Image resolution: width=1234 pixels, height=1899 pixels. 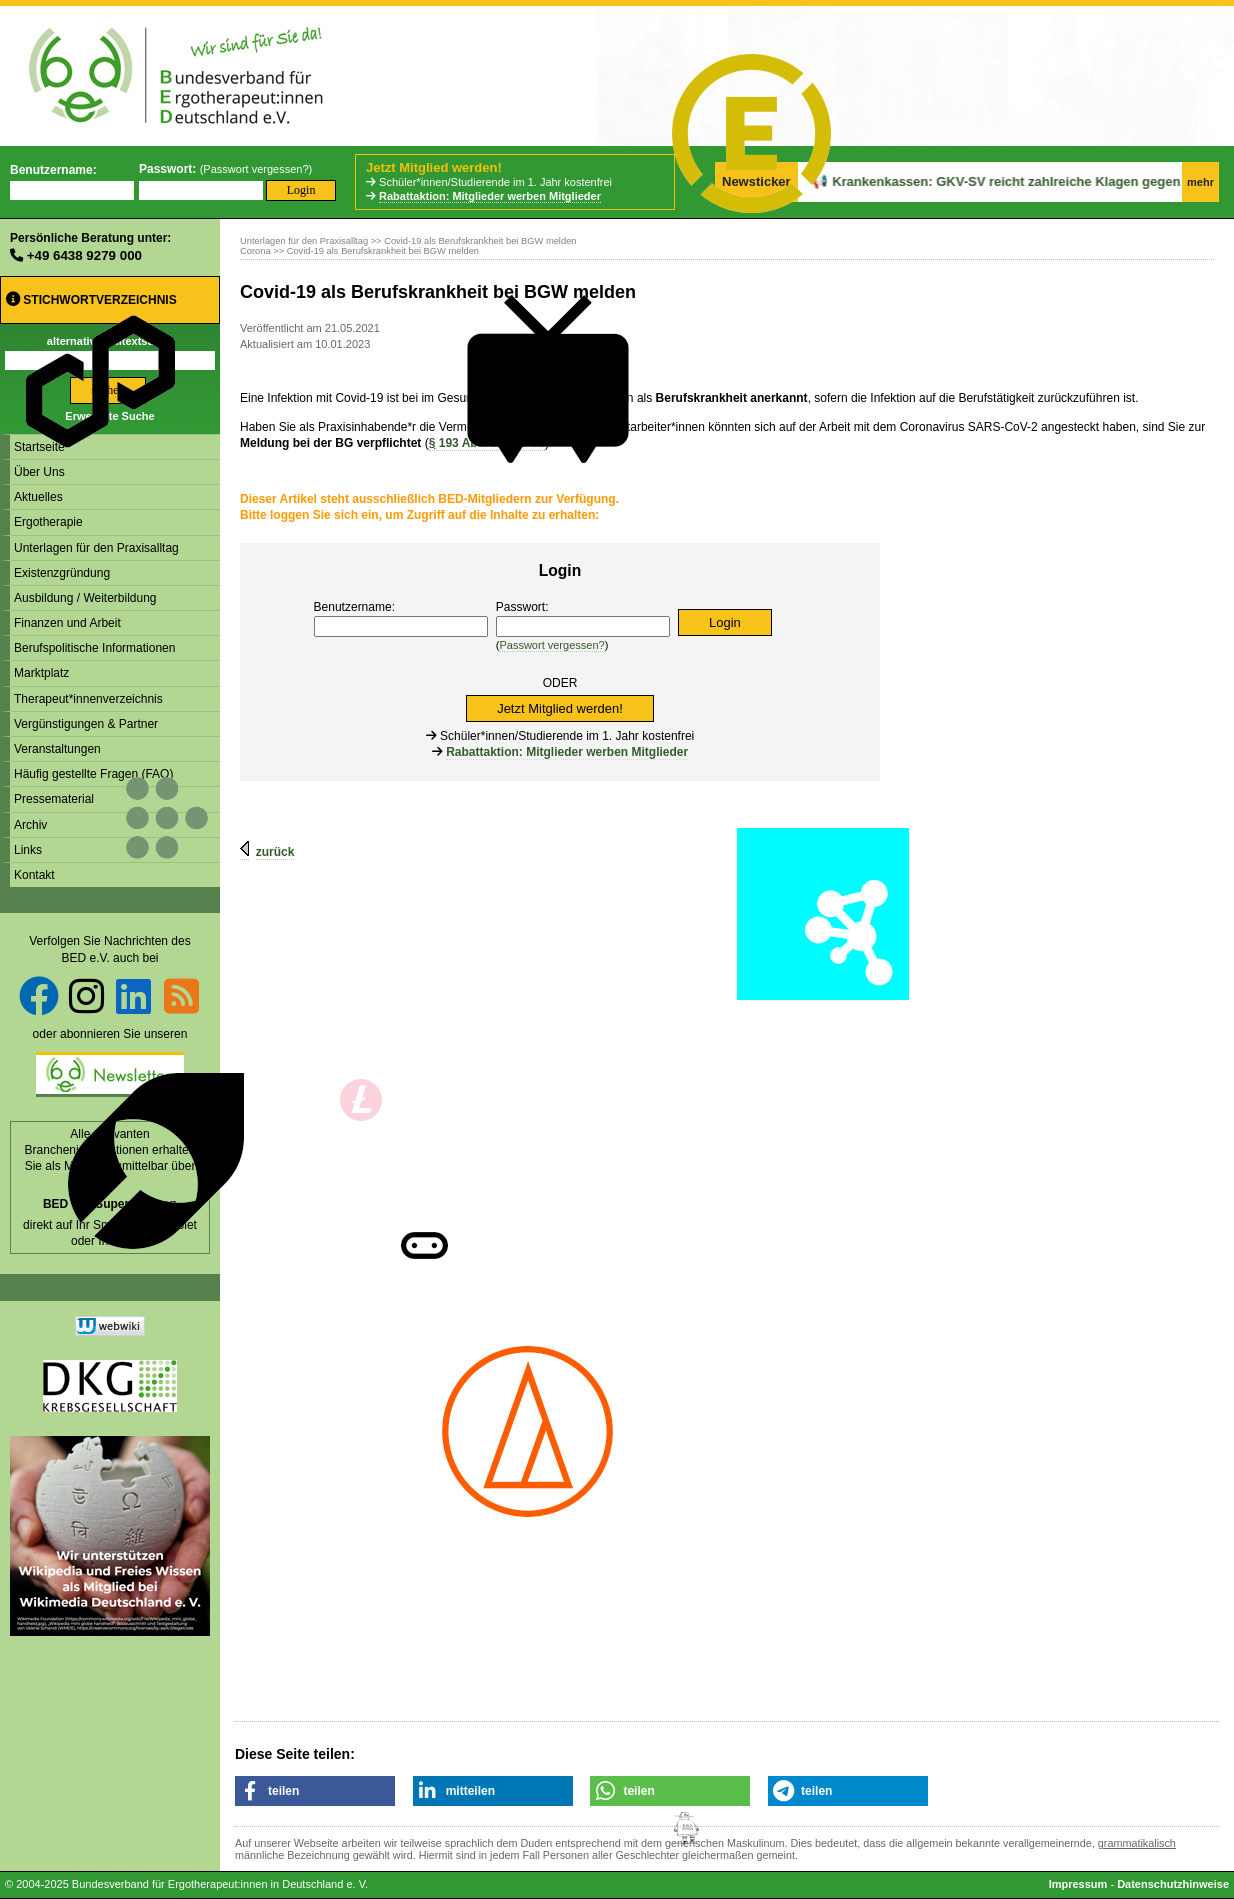 What do you see at coordinates (751, 133) in the screenshot?
I see `open the Expensify app` at bounding box center [751, 133].